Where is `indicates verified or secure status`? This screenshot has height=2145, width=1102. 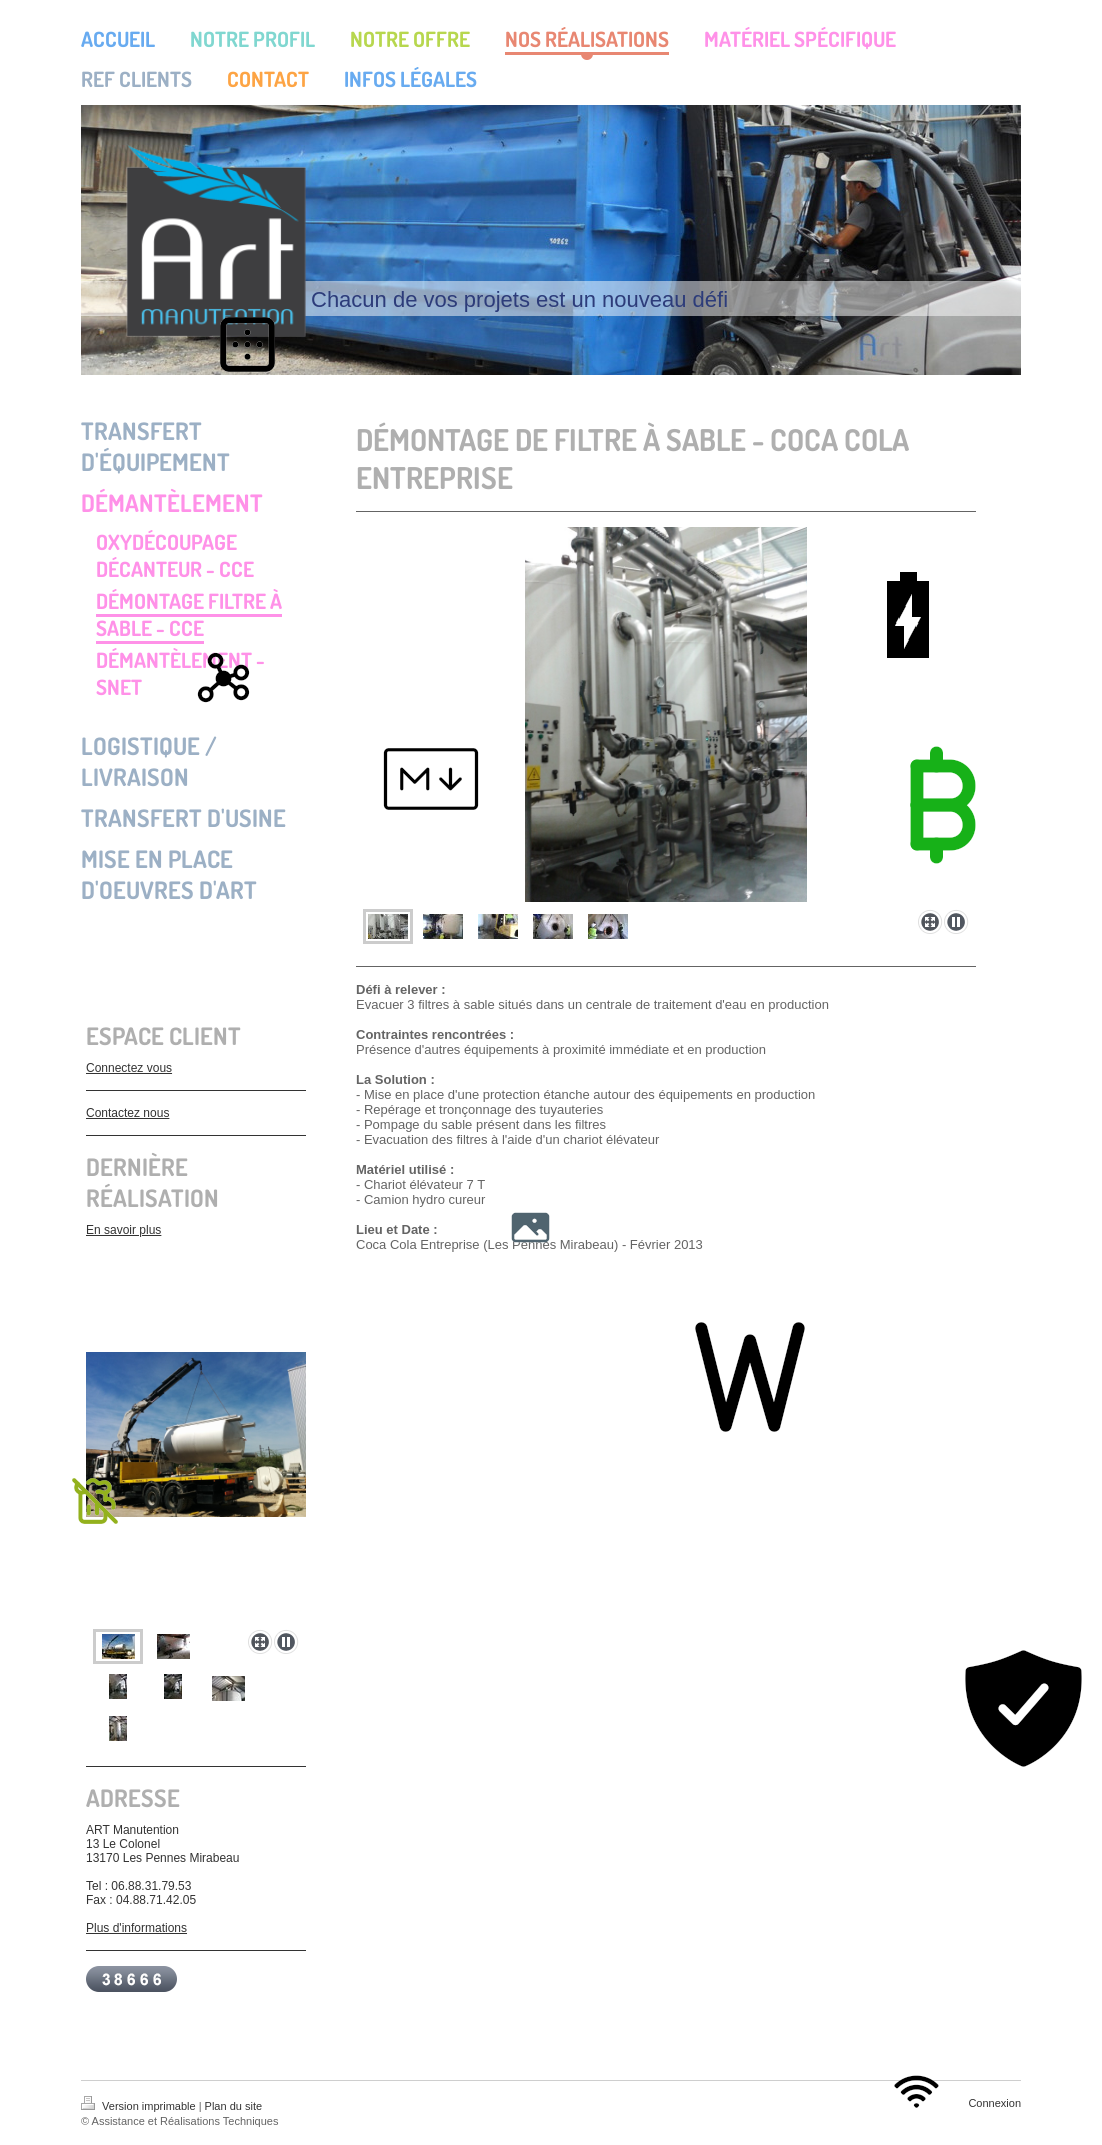 indicates verified or secure status is located at coordinates (1023, 1708).